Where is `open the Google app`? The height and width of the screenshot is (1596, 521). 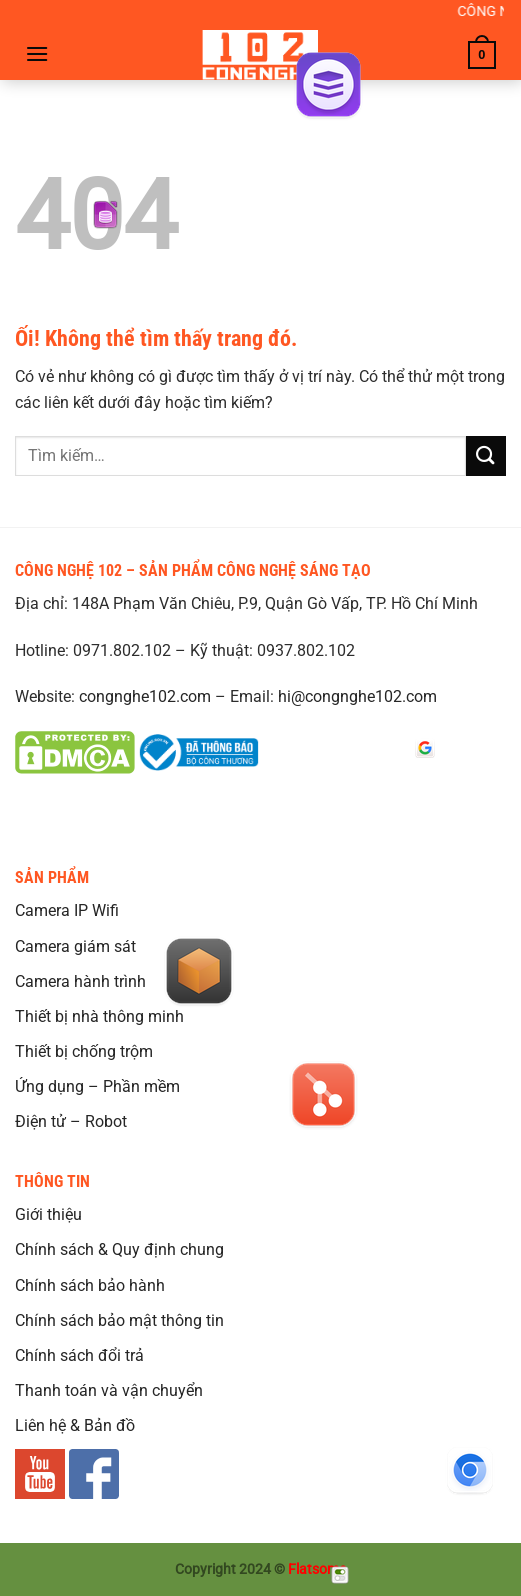
open the Google app is located at coordinates (425, 748).